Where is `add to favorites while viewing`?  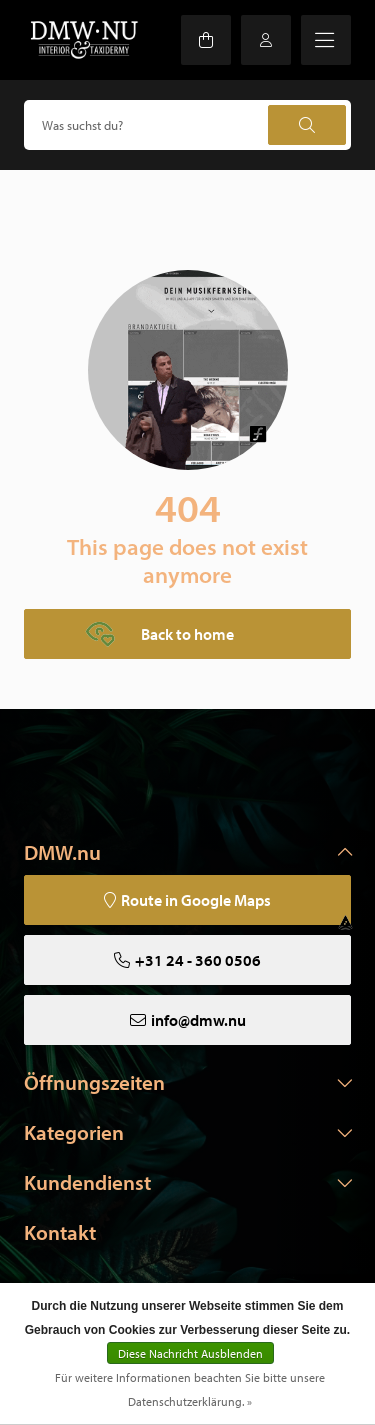 add to favorites while viewing is located at coordinates (99, 631).